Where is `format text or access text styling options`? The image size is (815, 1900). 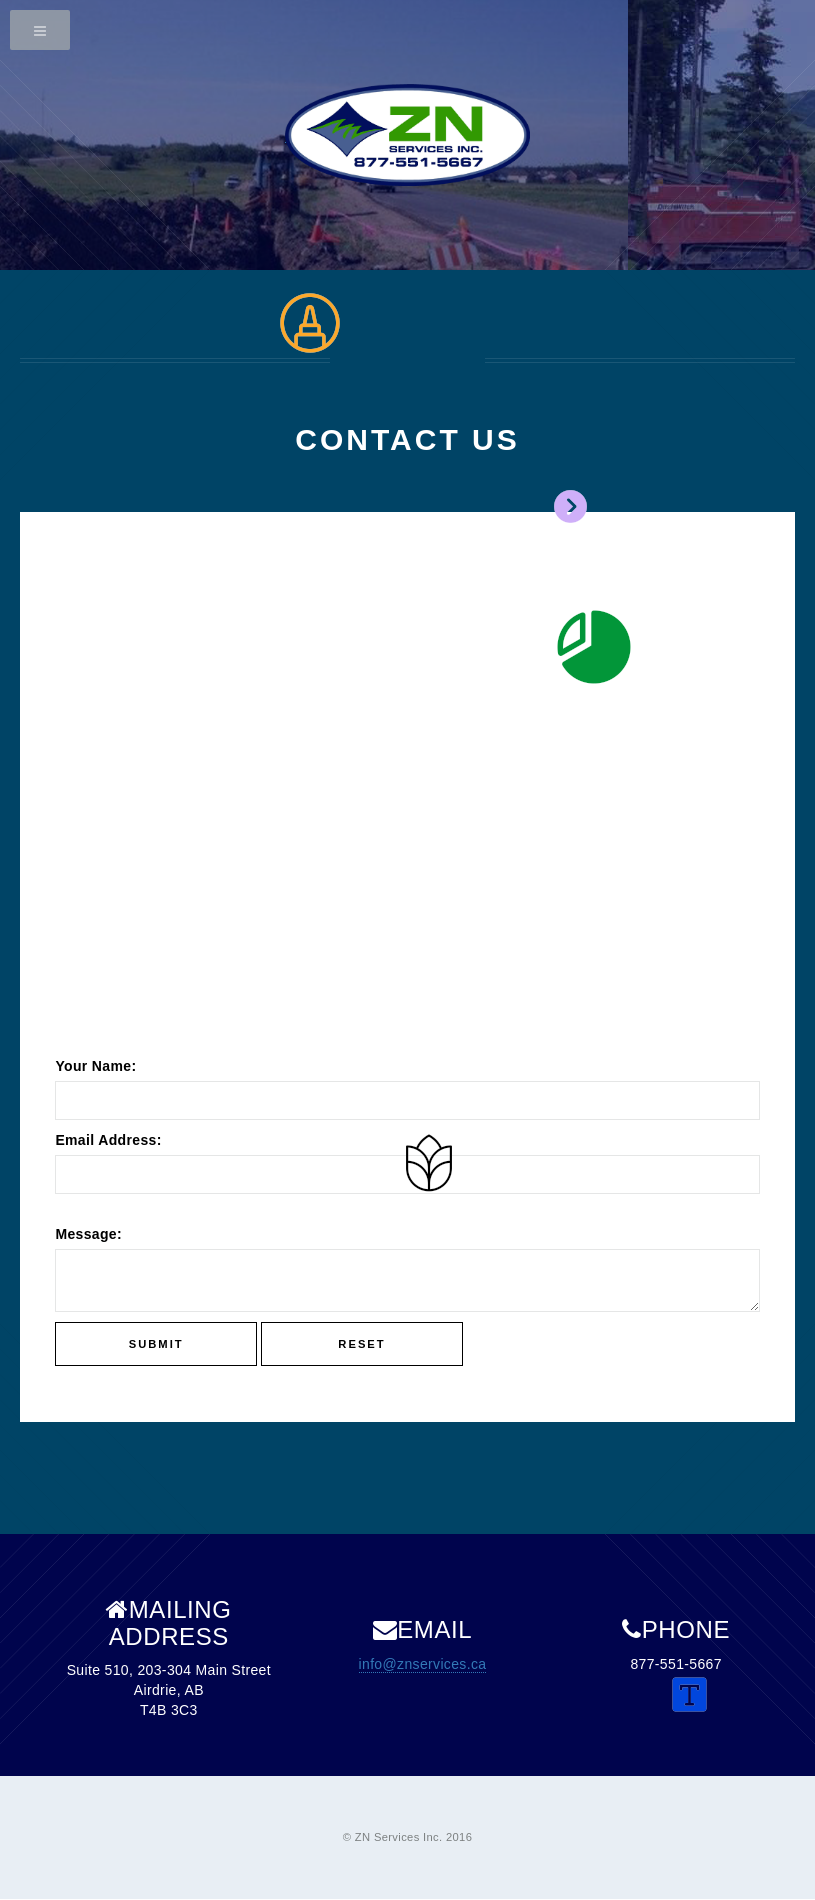 format text or access text styling options is located at coordinates (689, 1694).